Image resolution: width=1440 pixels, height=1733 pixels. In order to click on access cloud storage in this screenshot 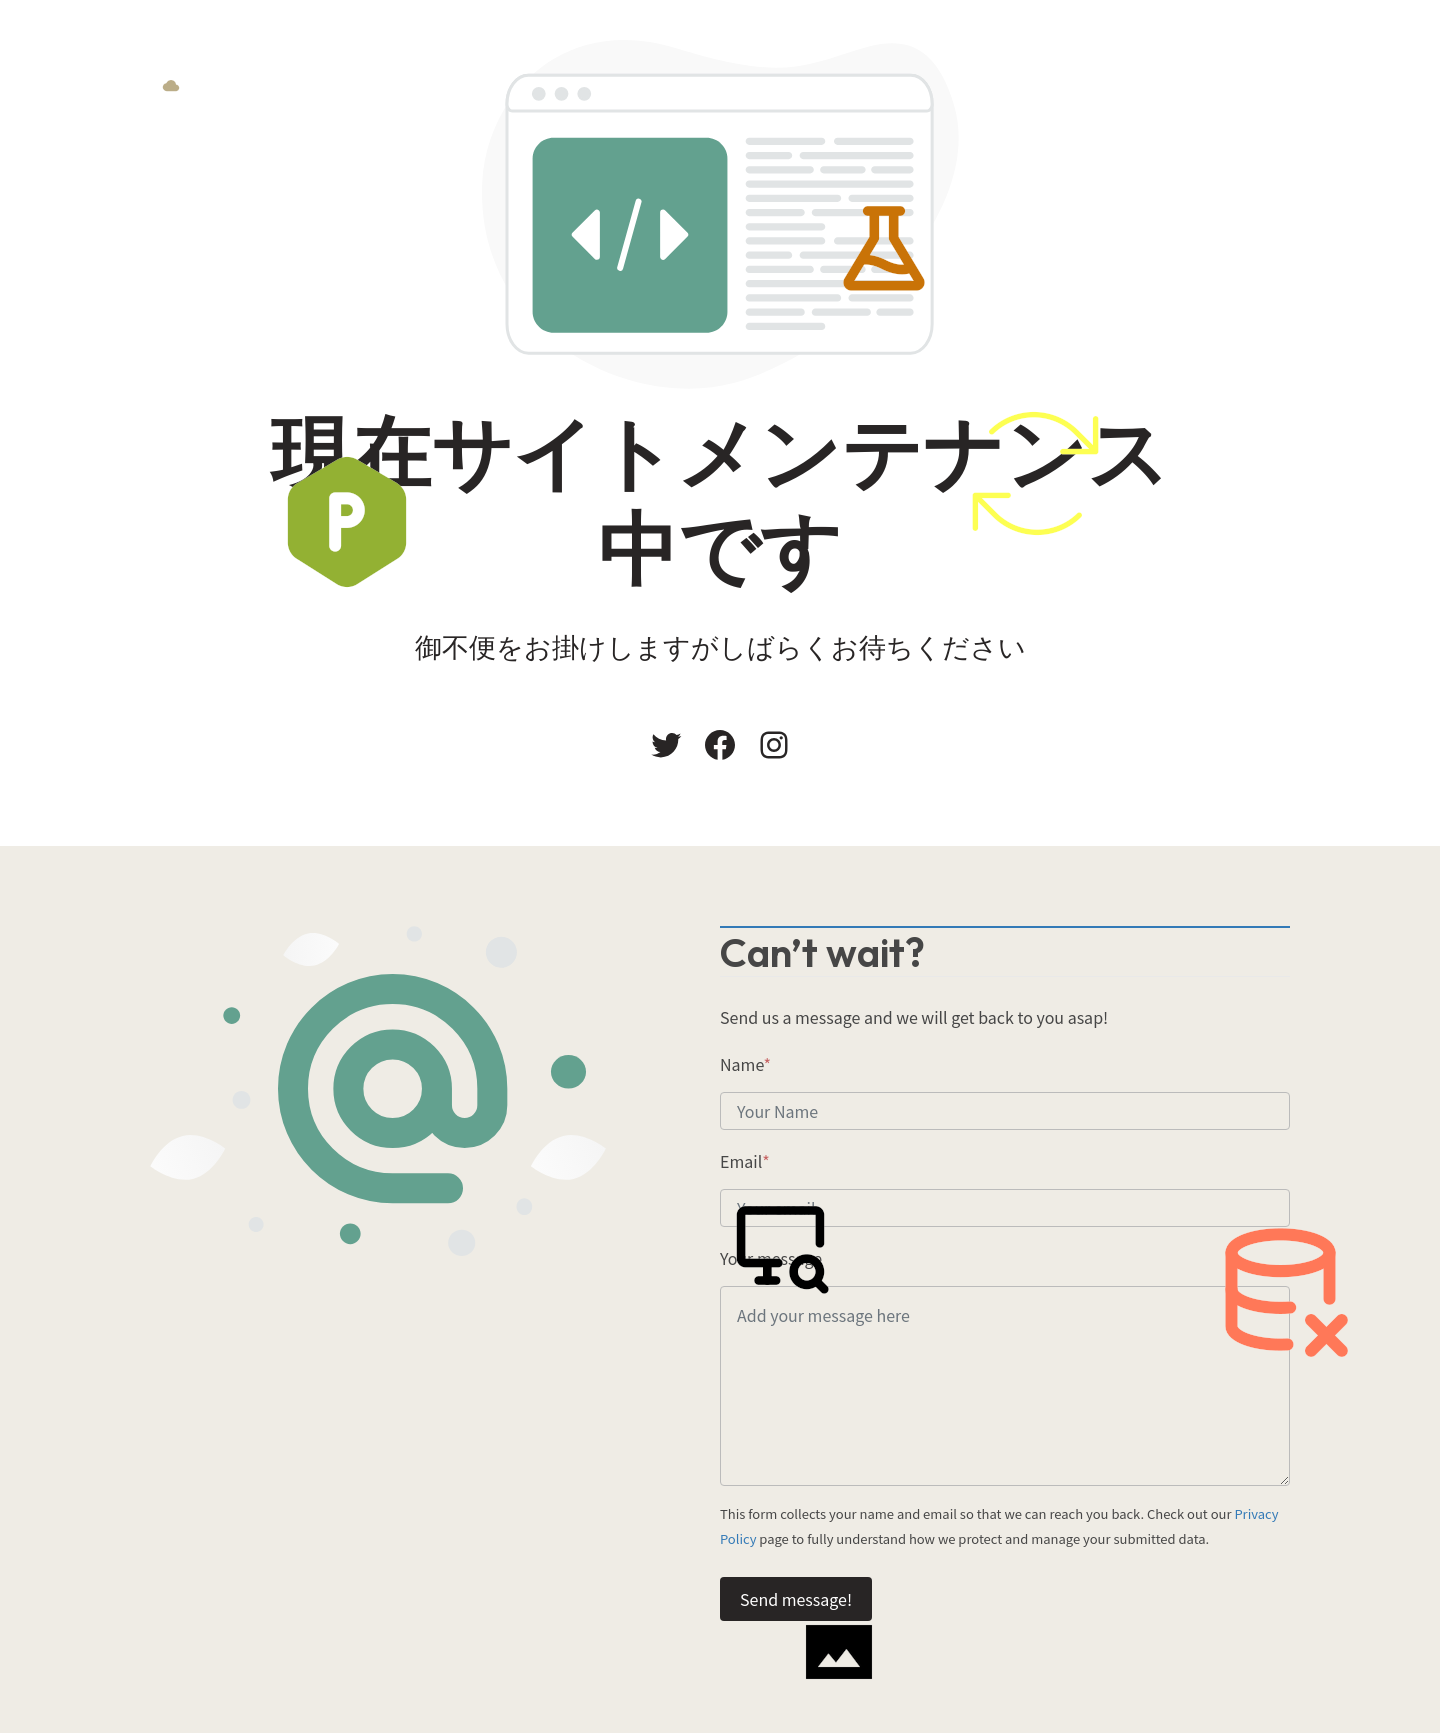, I will do `click(171, 86)`.